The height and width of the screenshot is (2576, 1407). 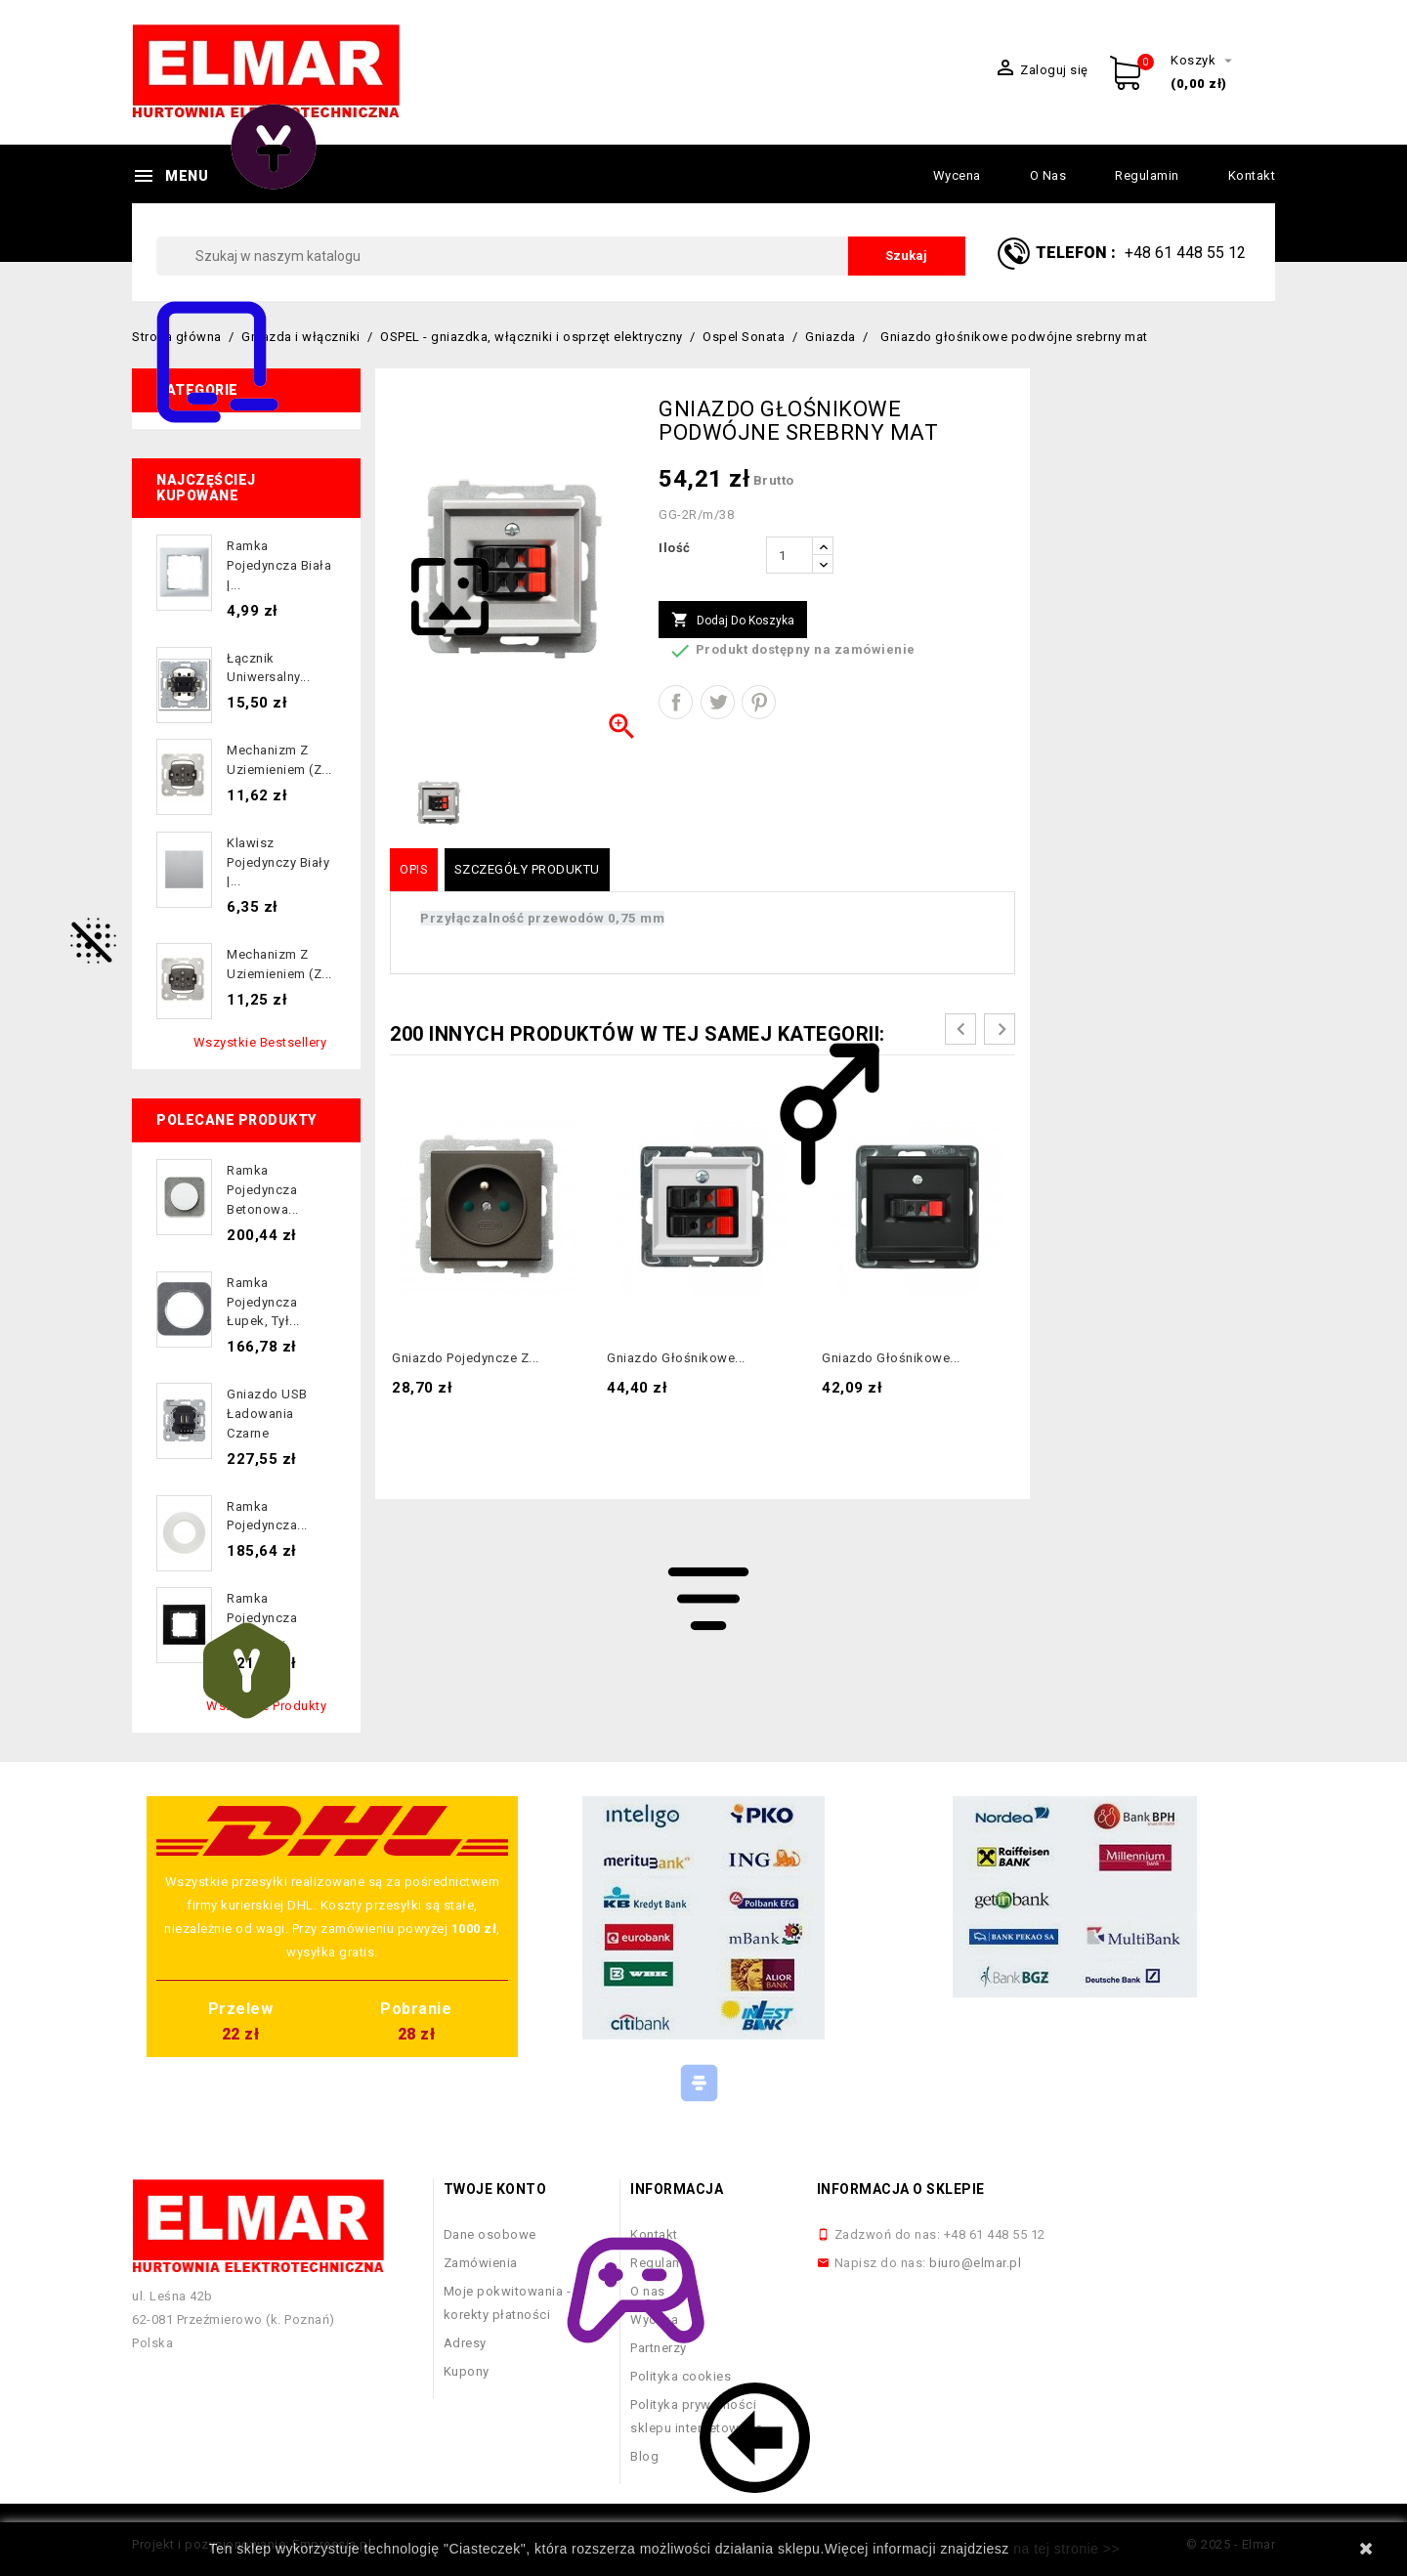 What do you see at coordinates (635, 2287) in the screenshot?
I see `access gaming features or settings` at bounding box center [635, 2287].